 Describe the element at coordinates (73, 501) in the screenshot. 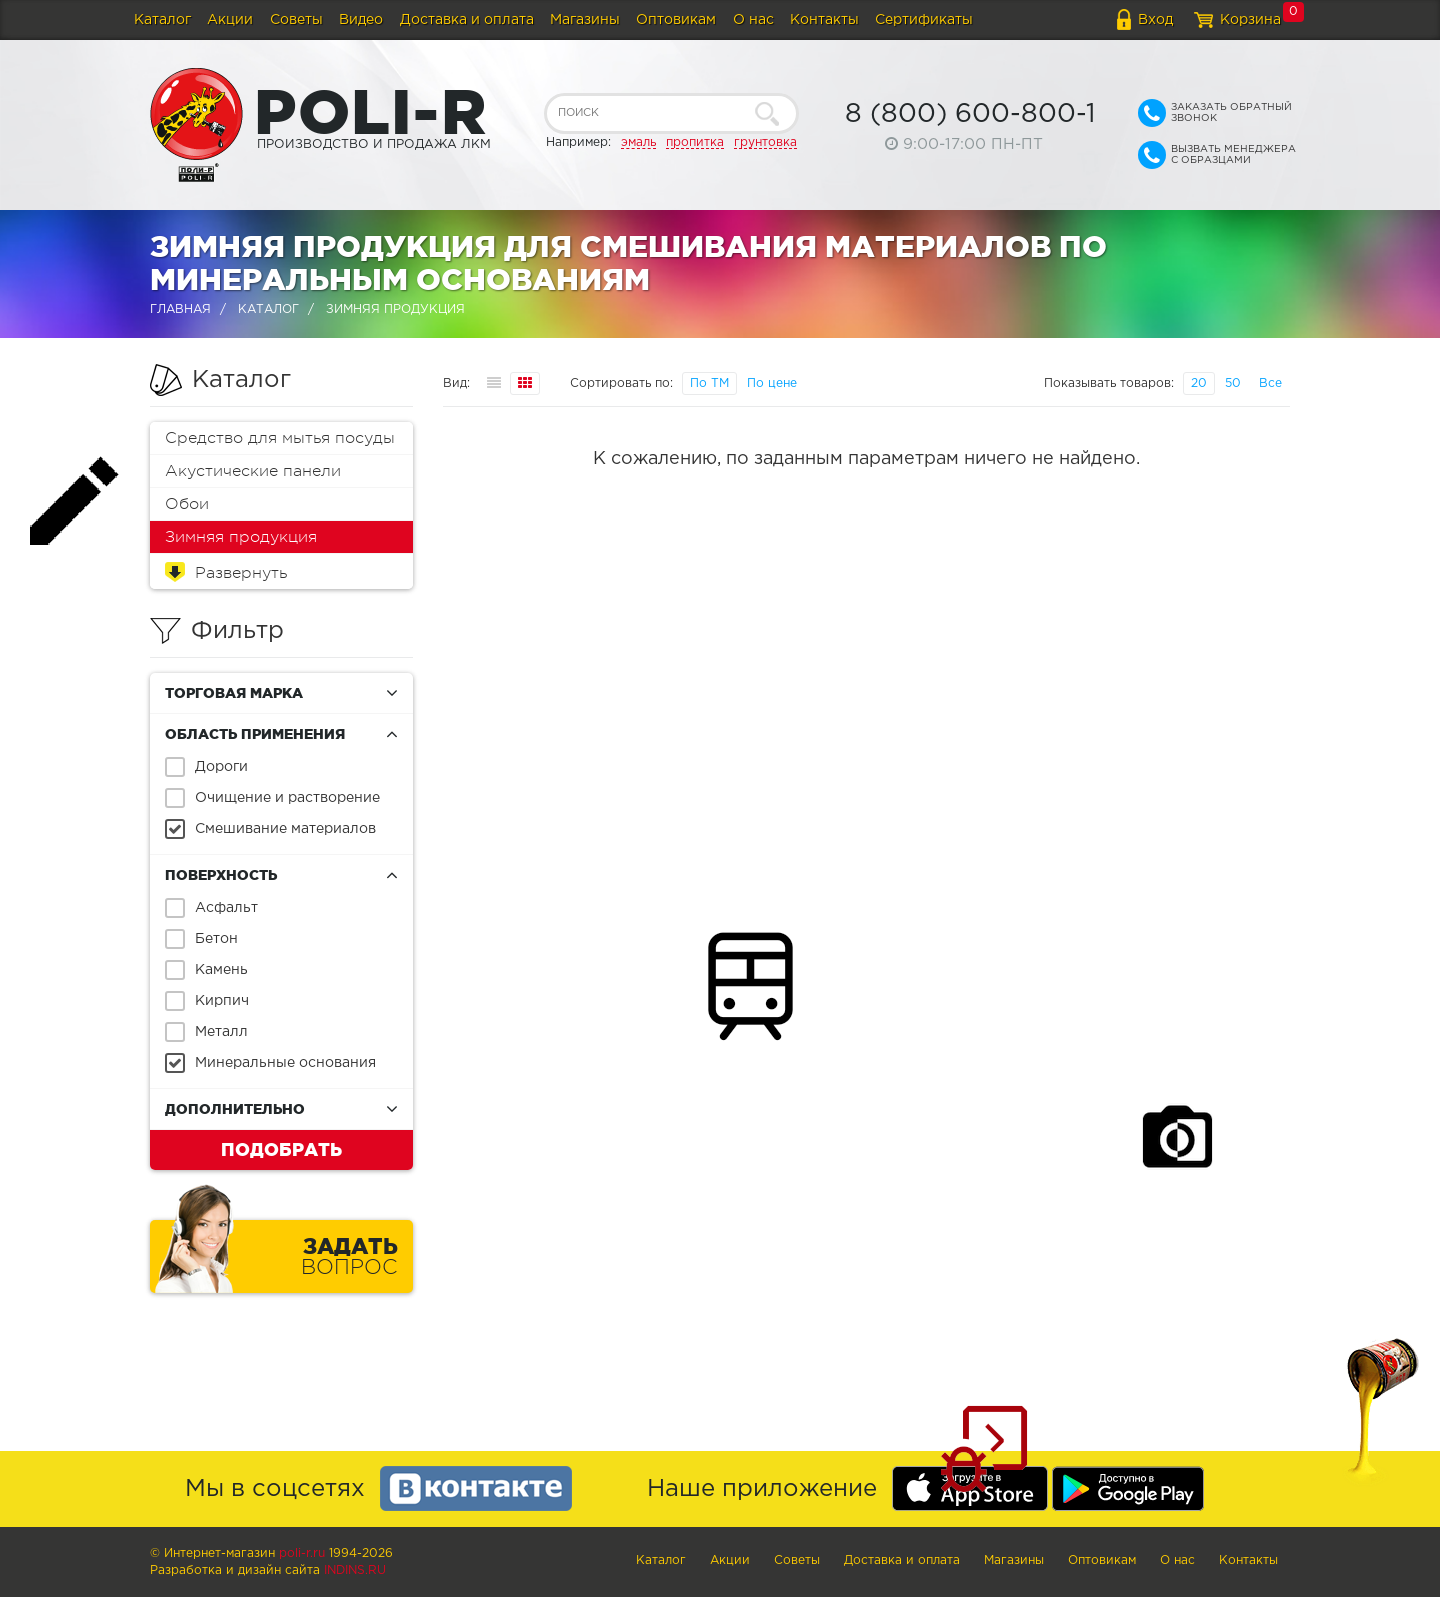

I see `edit or modify content` at that location.